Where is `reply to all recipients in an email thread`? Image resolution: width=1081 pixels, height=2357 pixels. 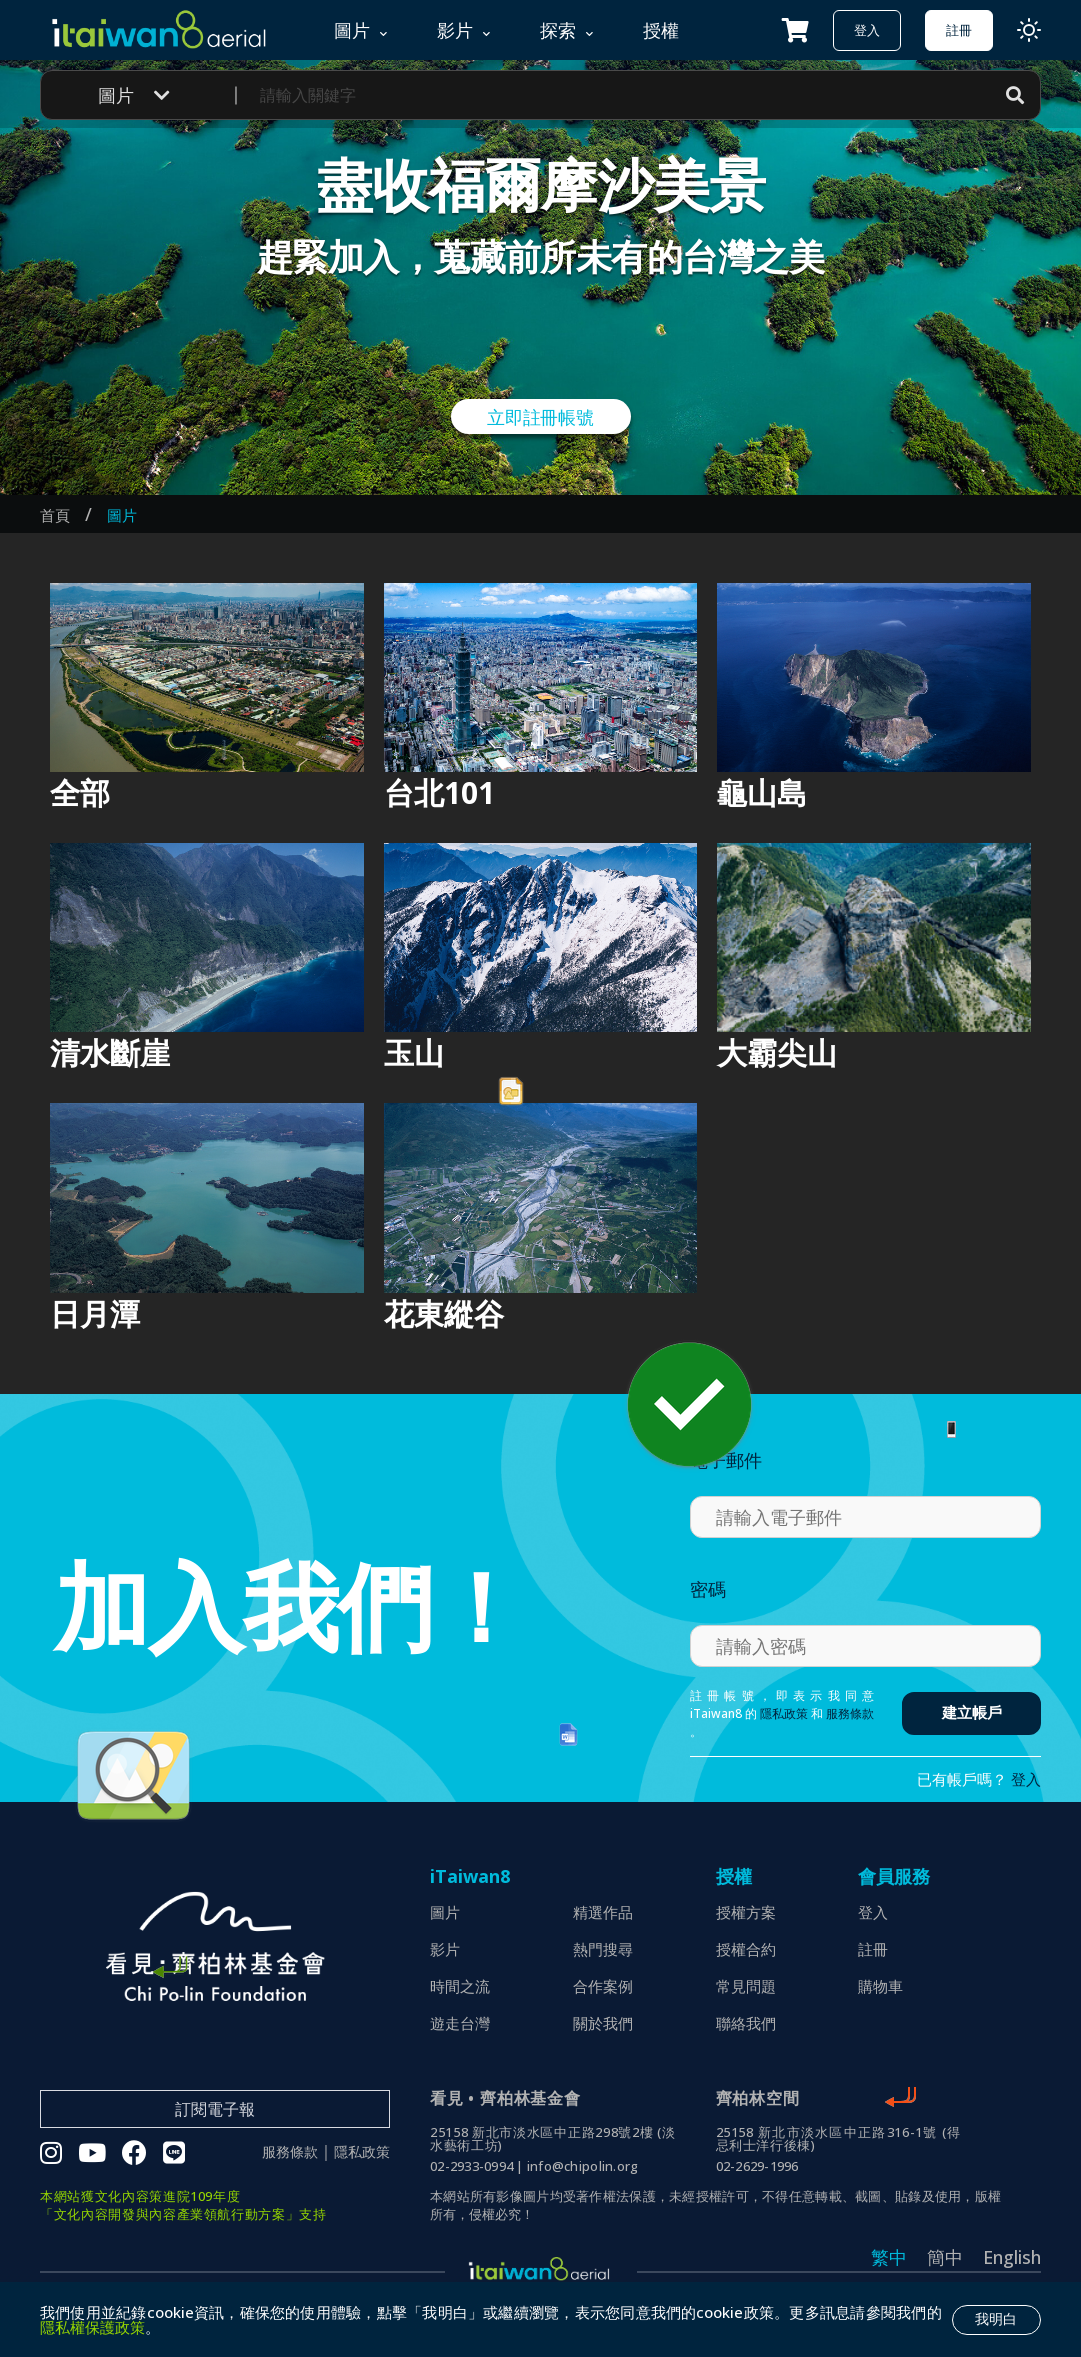
reply to all recipients in an email thread is located at coordinates (900, 2095).